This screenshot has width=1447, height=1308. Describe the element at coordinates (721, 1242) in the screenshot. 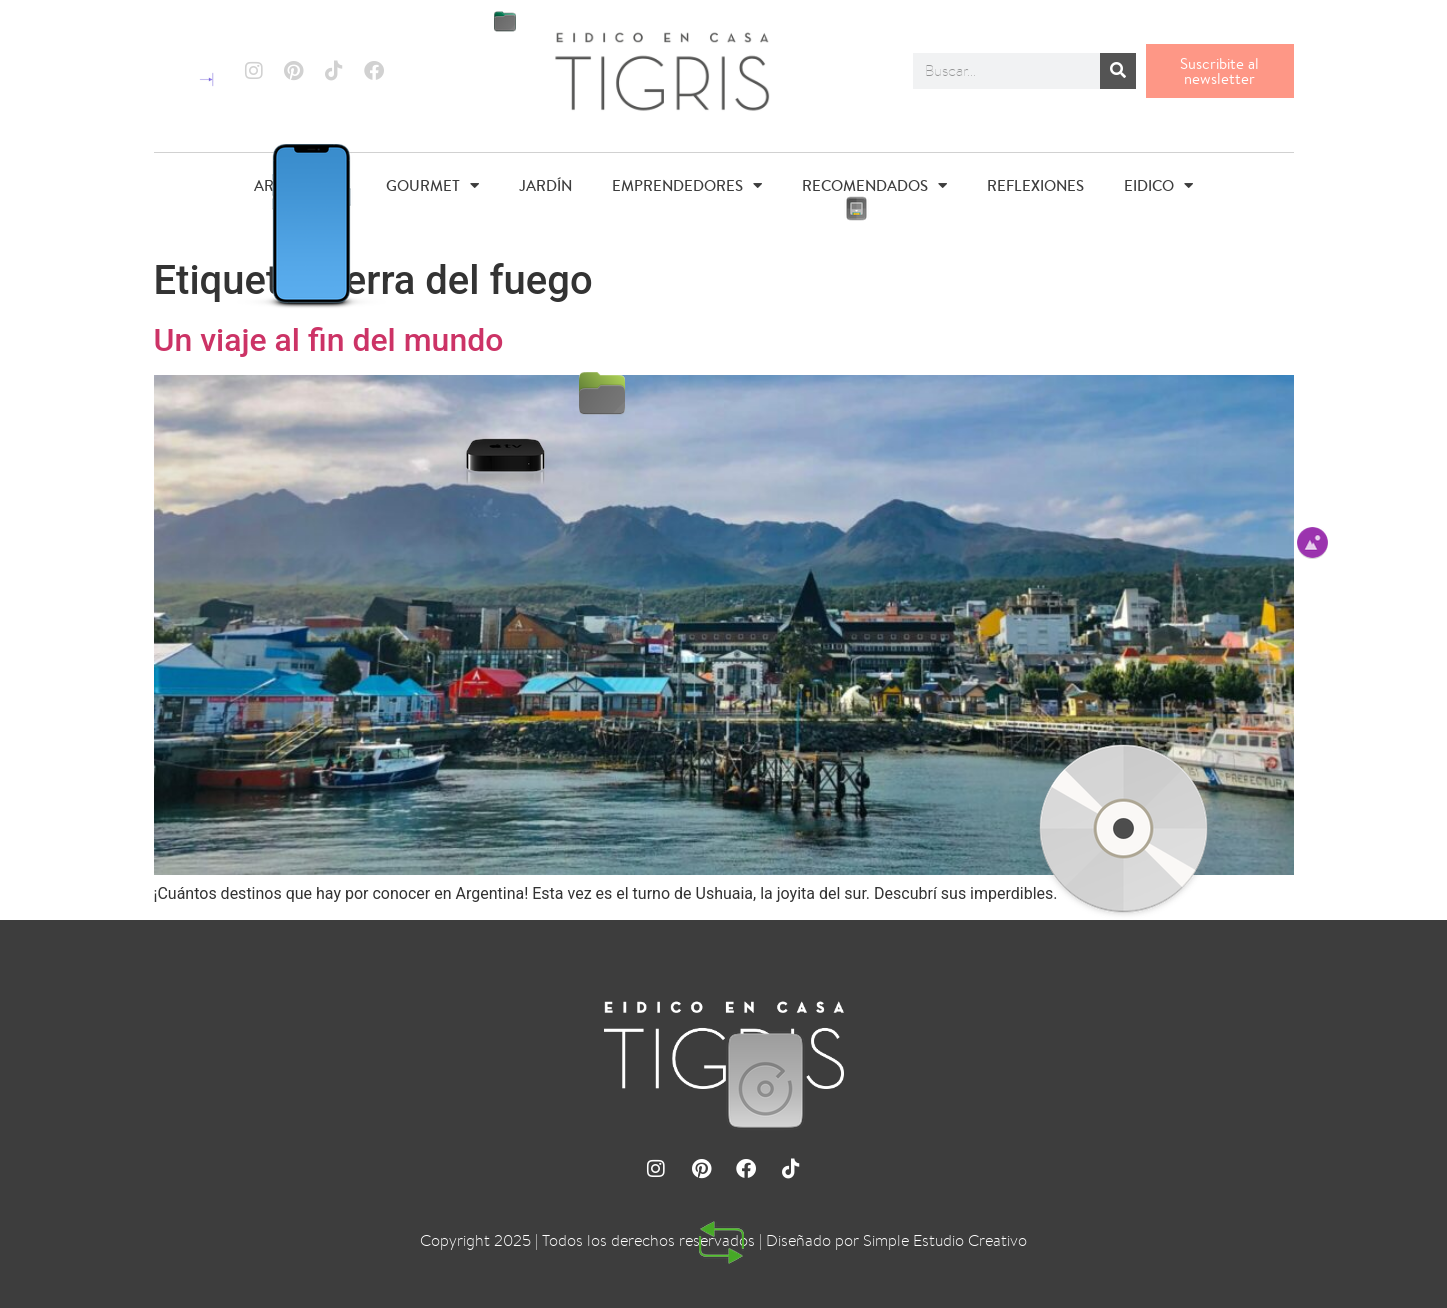

I see `sync or refresh mail messages` at that location.